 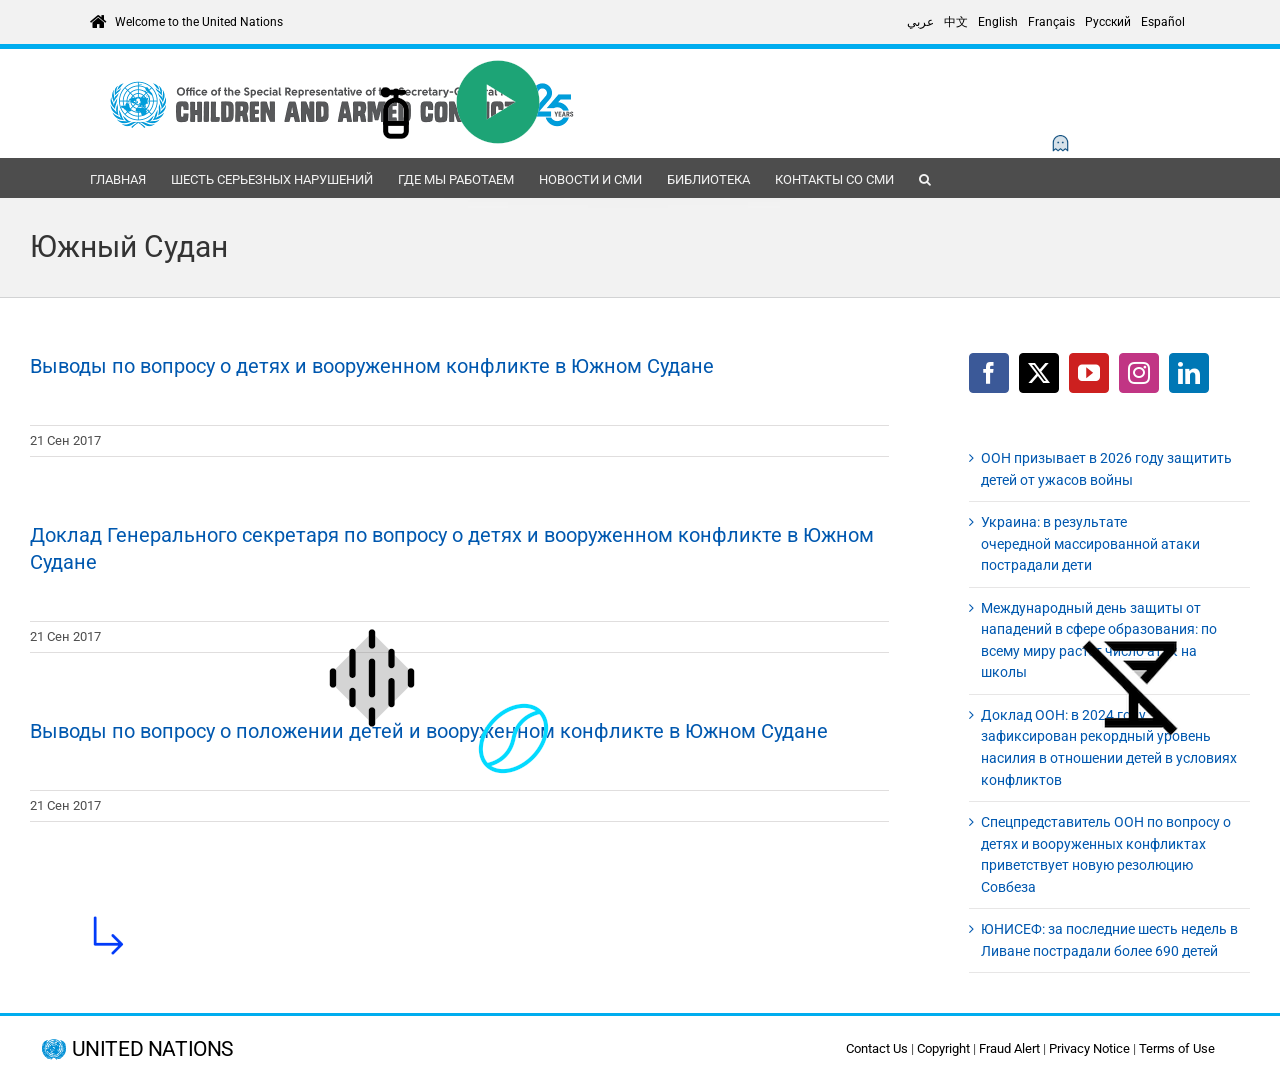 I want to click on browse coffee-related content or settings, so click(x=513, y=738).